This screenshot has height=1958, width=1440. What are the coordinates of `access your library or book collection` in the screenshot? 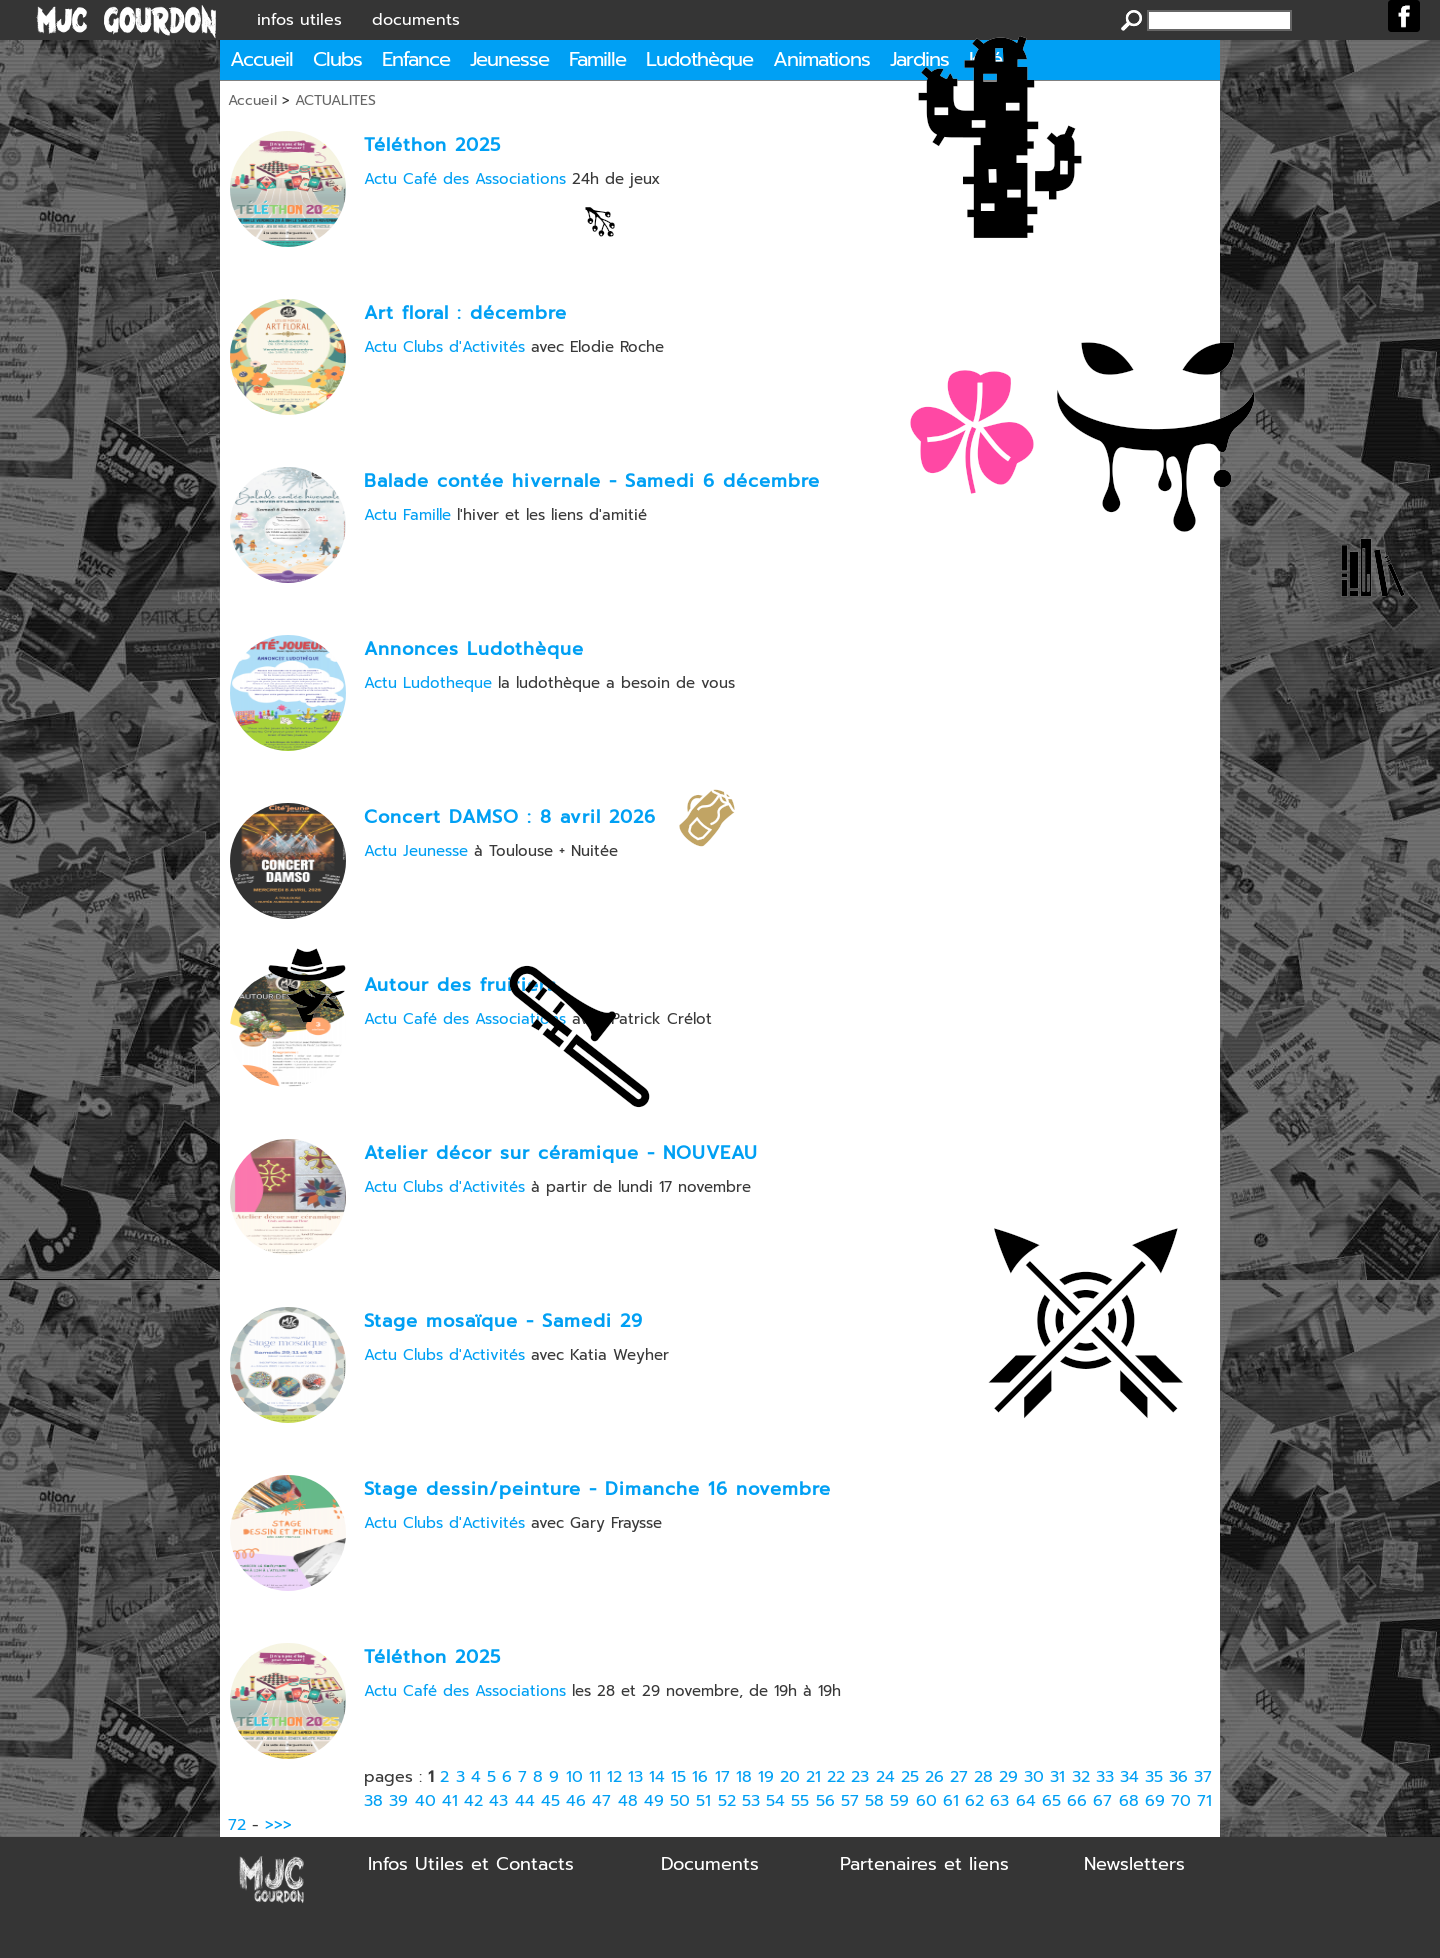 It's located at (1372, 565).